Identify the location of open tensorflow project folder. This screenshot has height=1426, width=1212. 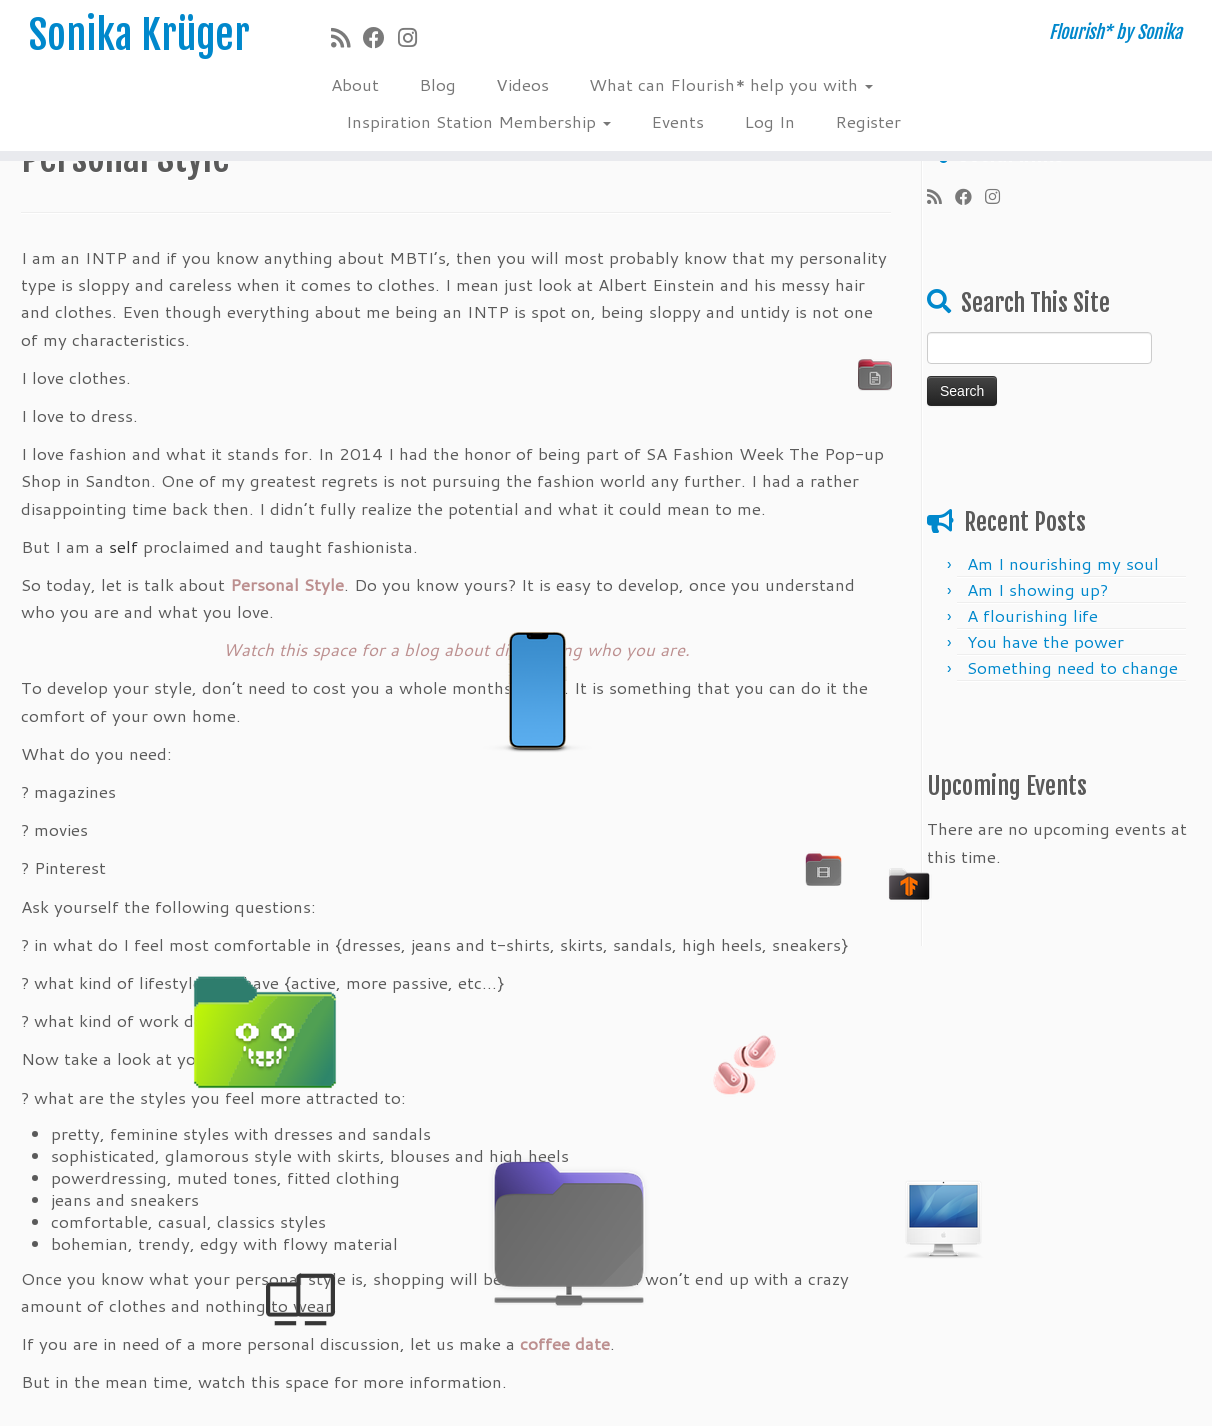
(909, 885).